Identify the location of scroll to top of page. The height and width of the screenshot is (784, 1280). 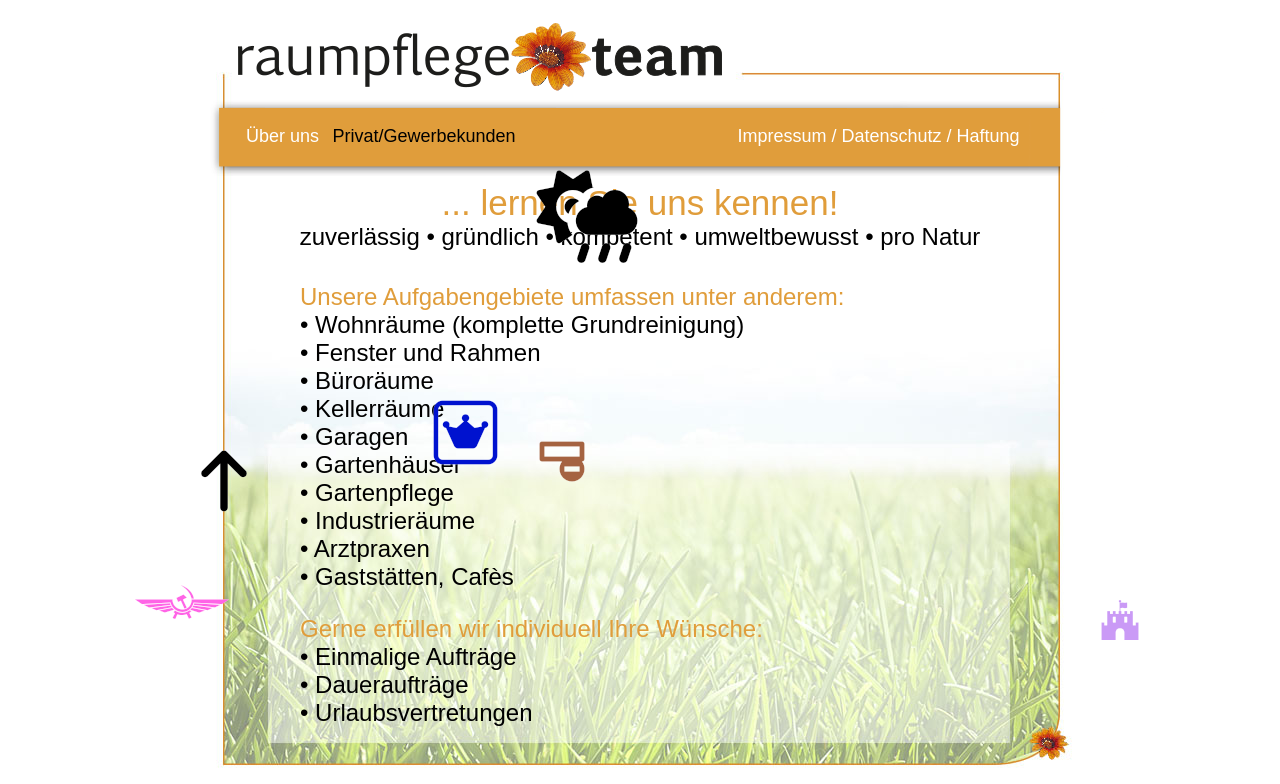
(224, 480).